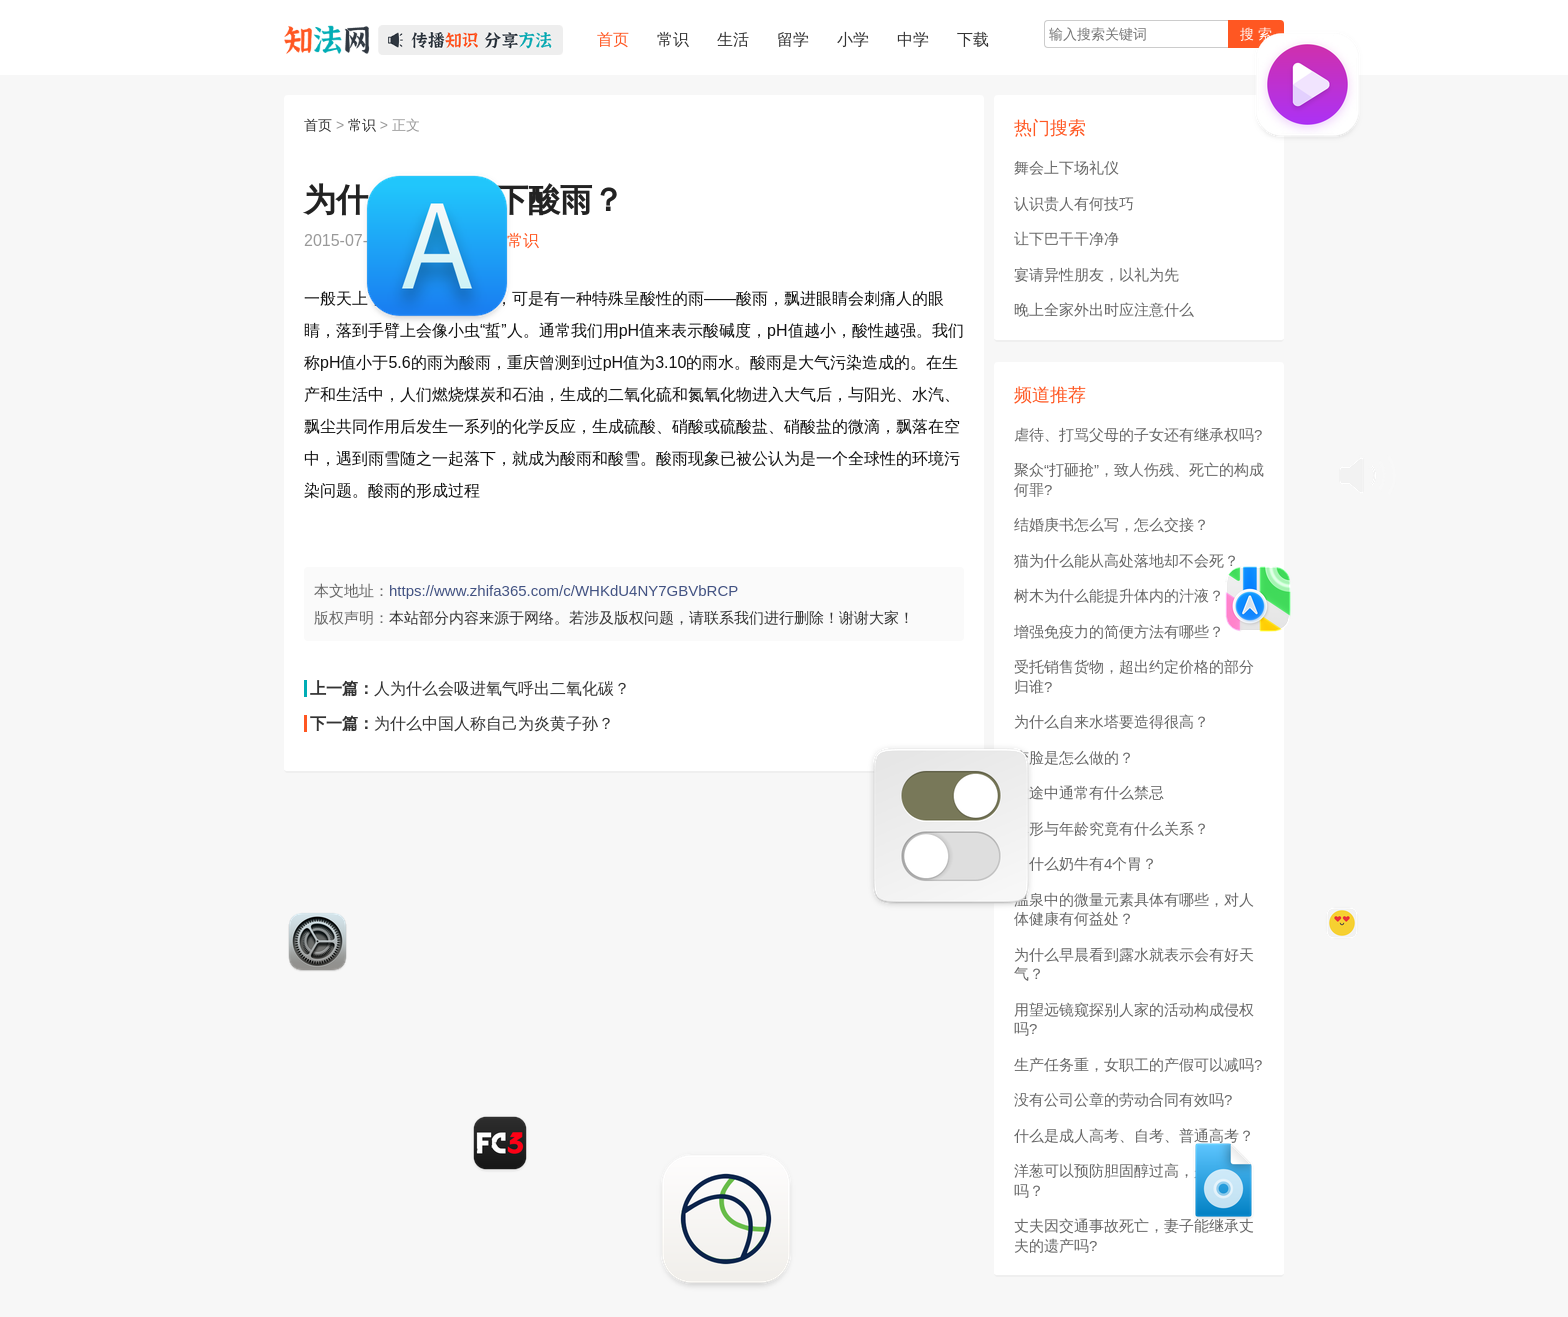 The width and height of the screenshot is (1568, 1317). What do you see at coordinates (1307, 84) in the screenshot?
I see `open mplayer media player app` at bounding box center [1307, 84].